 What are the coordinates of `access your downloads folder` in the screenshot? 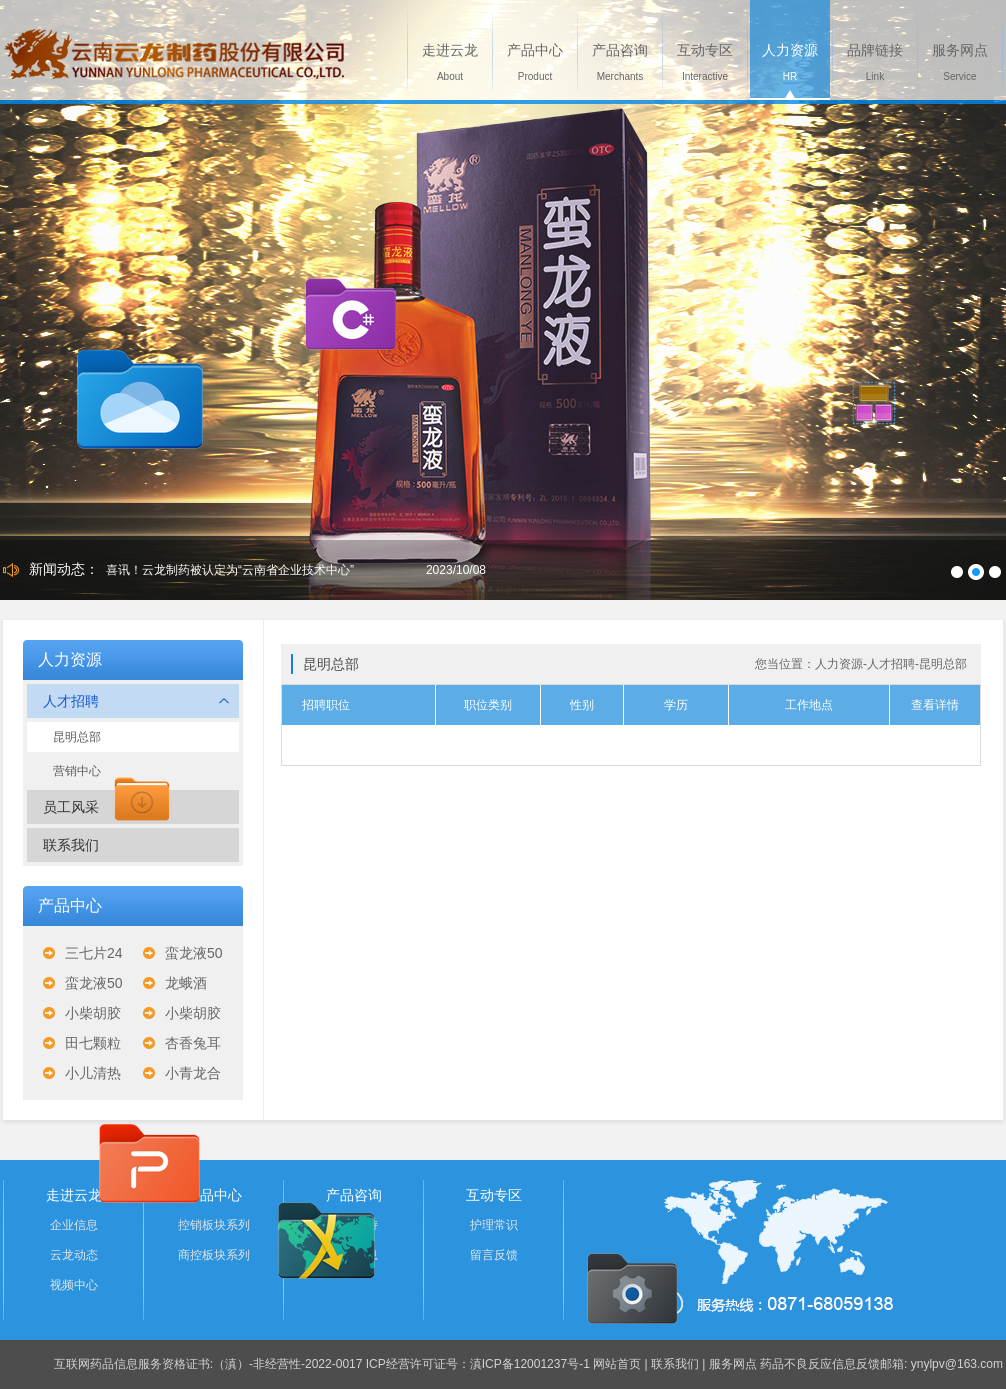 It's located at (142, 799).